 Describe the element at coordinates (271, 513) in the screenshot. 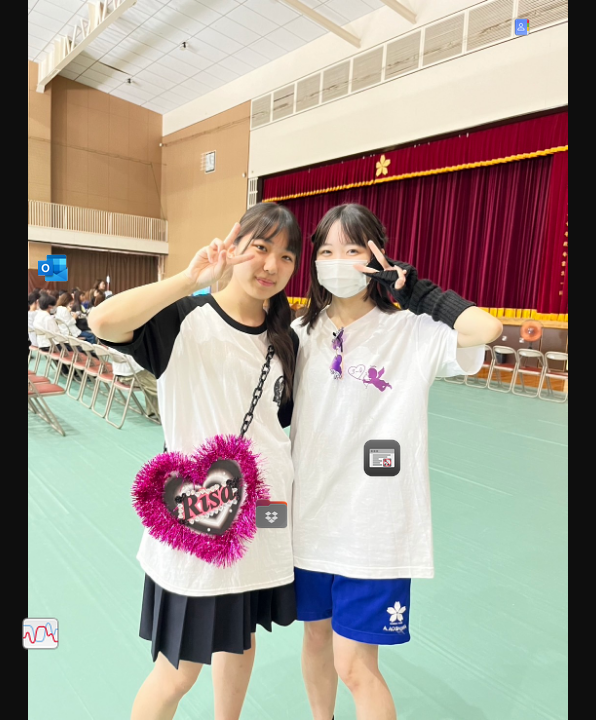

I see `open dropbox synced folder` at that location.